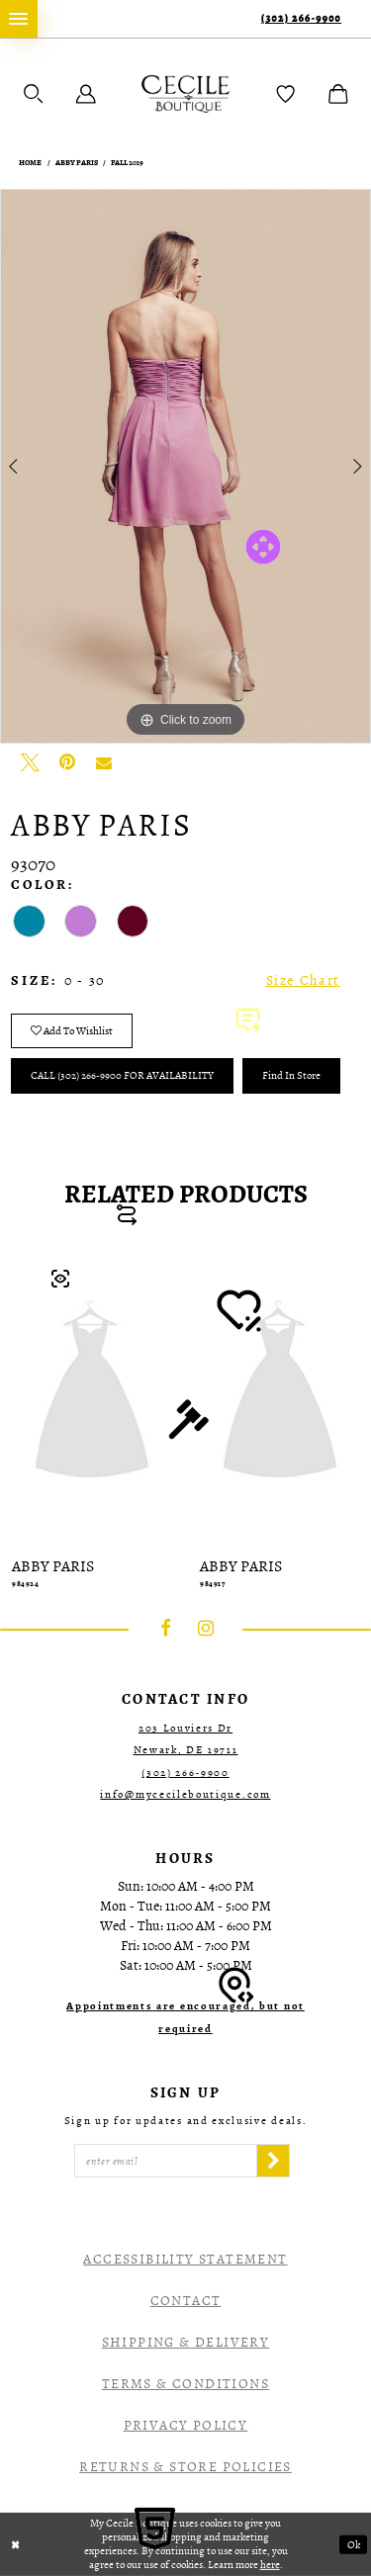  I want to click on indicates an s-turn right in navigation directions, so click(127, 1214).